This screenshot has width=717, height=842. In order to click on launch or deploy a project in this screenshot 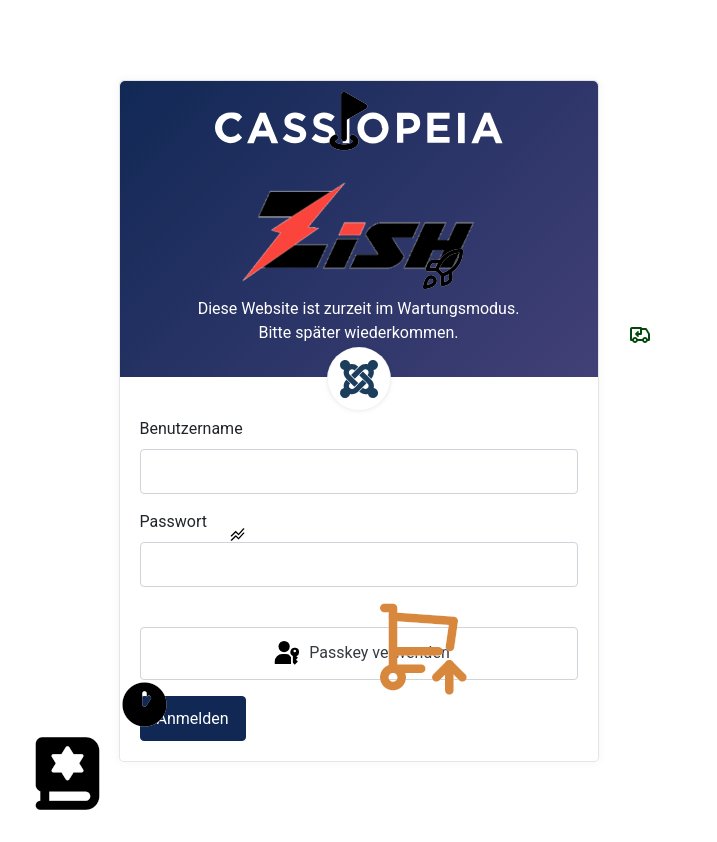, I will do `click(442, 269)`.